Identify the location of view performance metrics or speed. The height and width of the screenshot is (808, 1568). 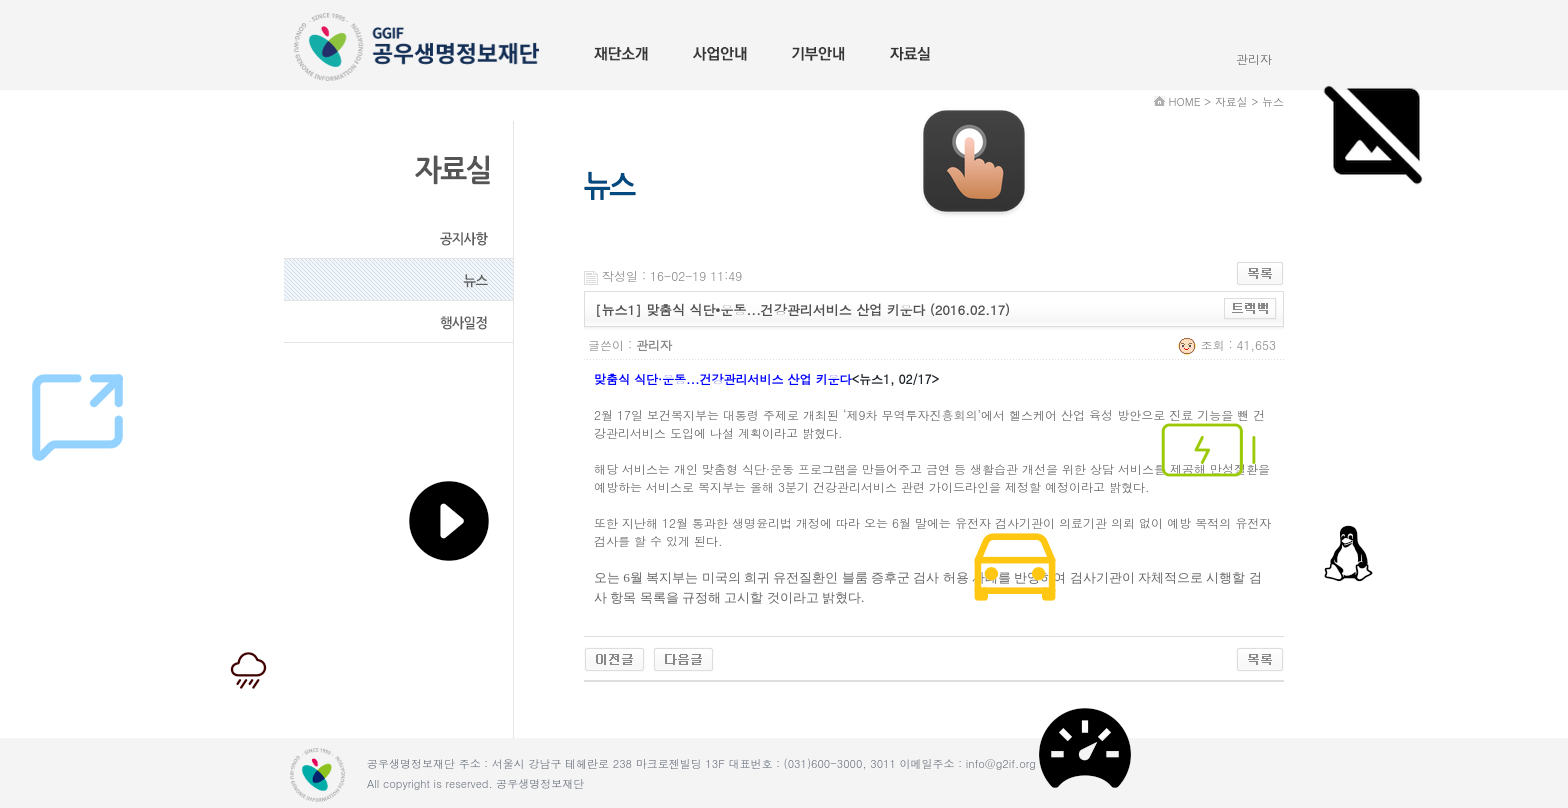
(1085, 748).